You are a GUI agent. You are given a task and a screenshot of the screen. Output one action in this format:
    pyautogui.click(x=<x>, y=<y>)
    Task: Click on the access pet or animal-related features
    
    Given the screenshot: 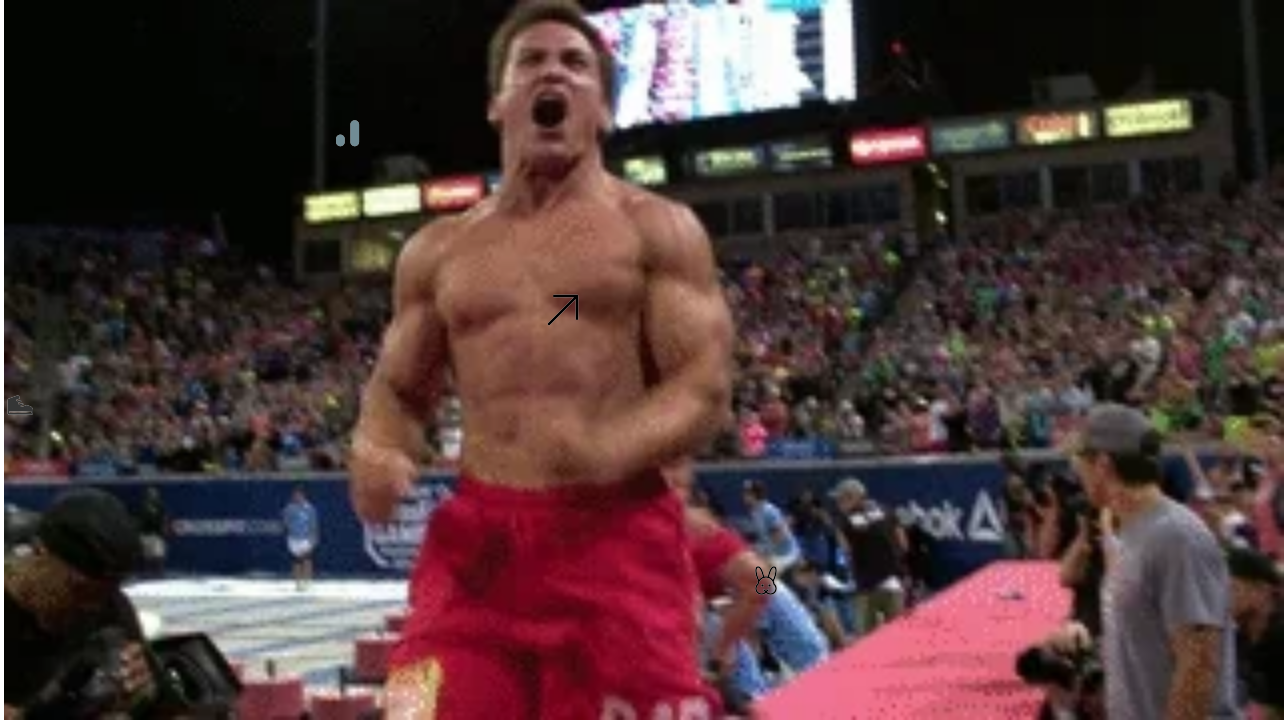 What is the action you would take?
    pyautogui.click(x=766, y=581)
    